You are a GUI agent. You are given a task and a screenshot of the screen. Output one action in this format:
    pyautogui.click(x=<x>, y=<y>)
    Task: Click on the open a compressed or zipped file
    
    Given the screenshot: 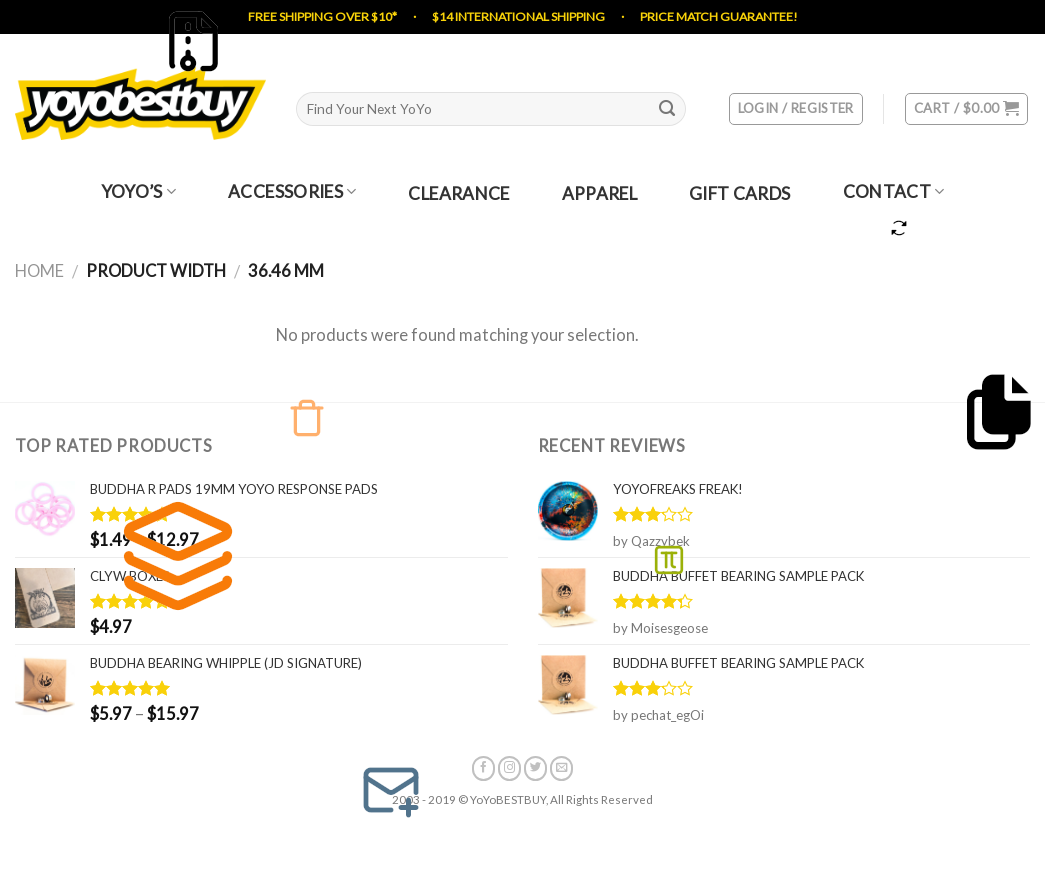 What is the action you would take?
    pyautogui.click(x=193, y=41)
    